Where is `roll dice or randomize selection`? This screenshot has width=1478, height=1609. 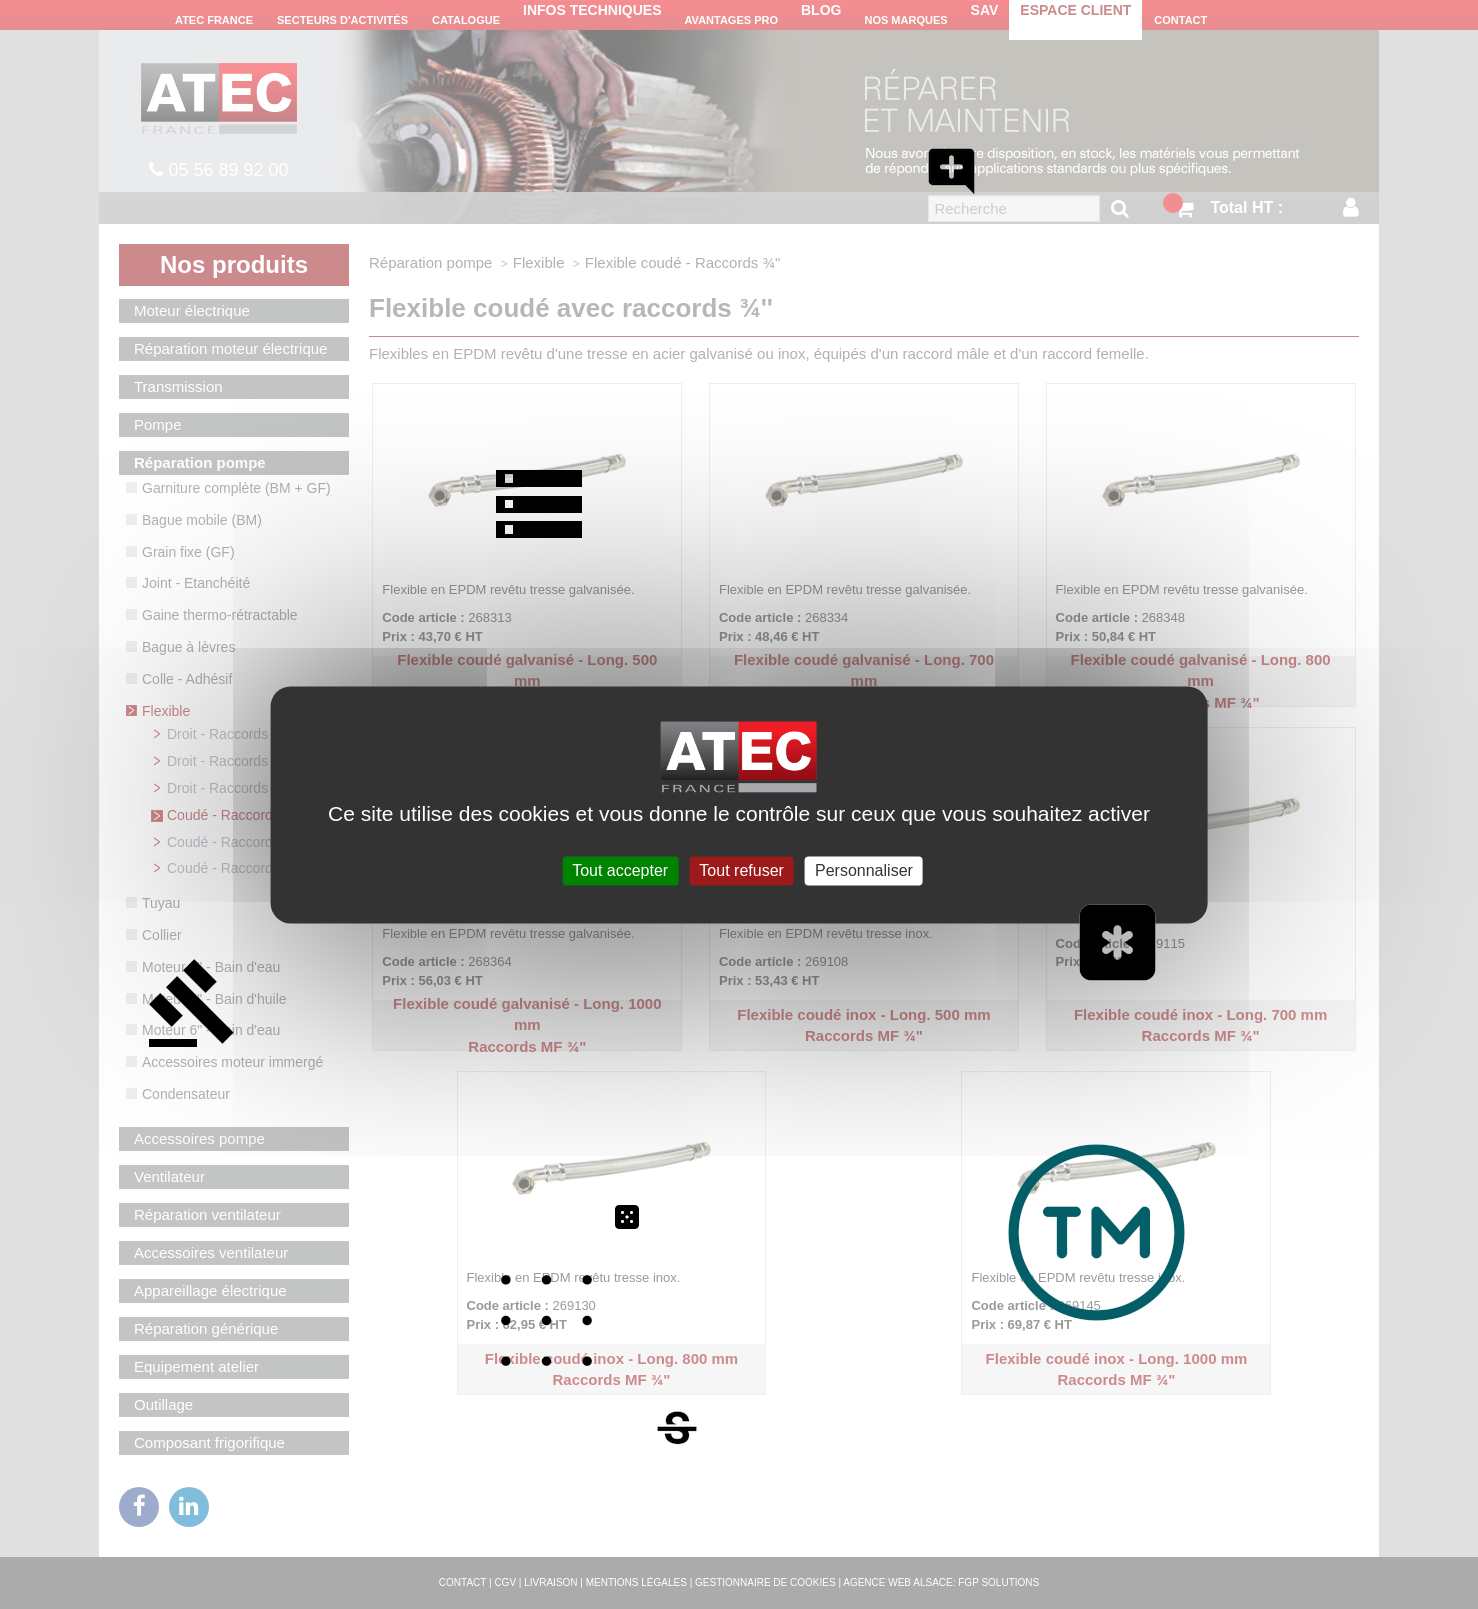 roll dice or randomize selection is located at coordinates (627, 1217).